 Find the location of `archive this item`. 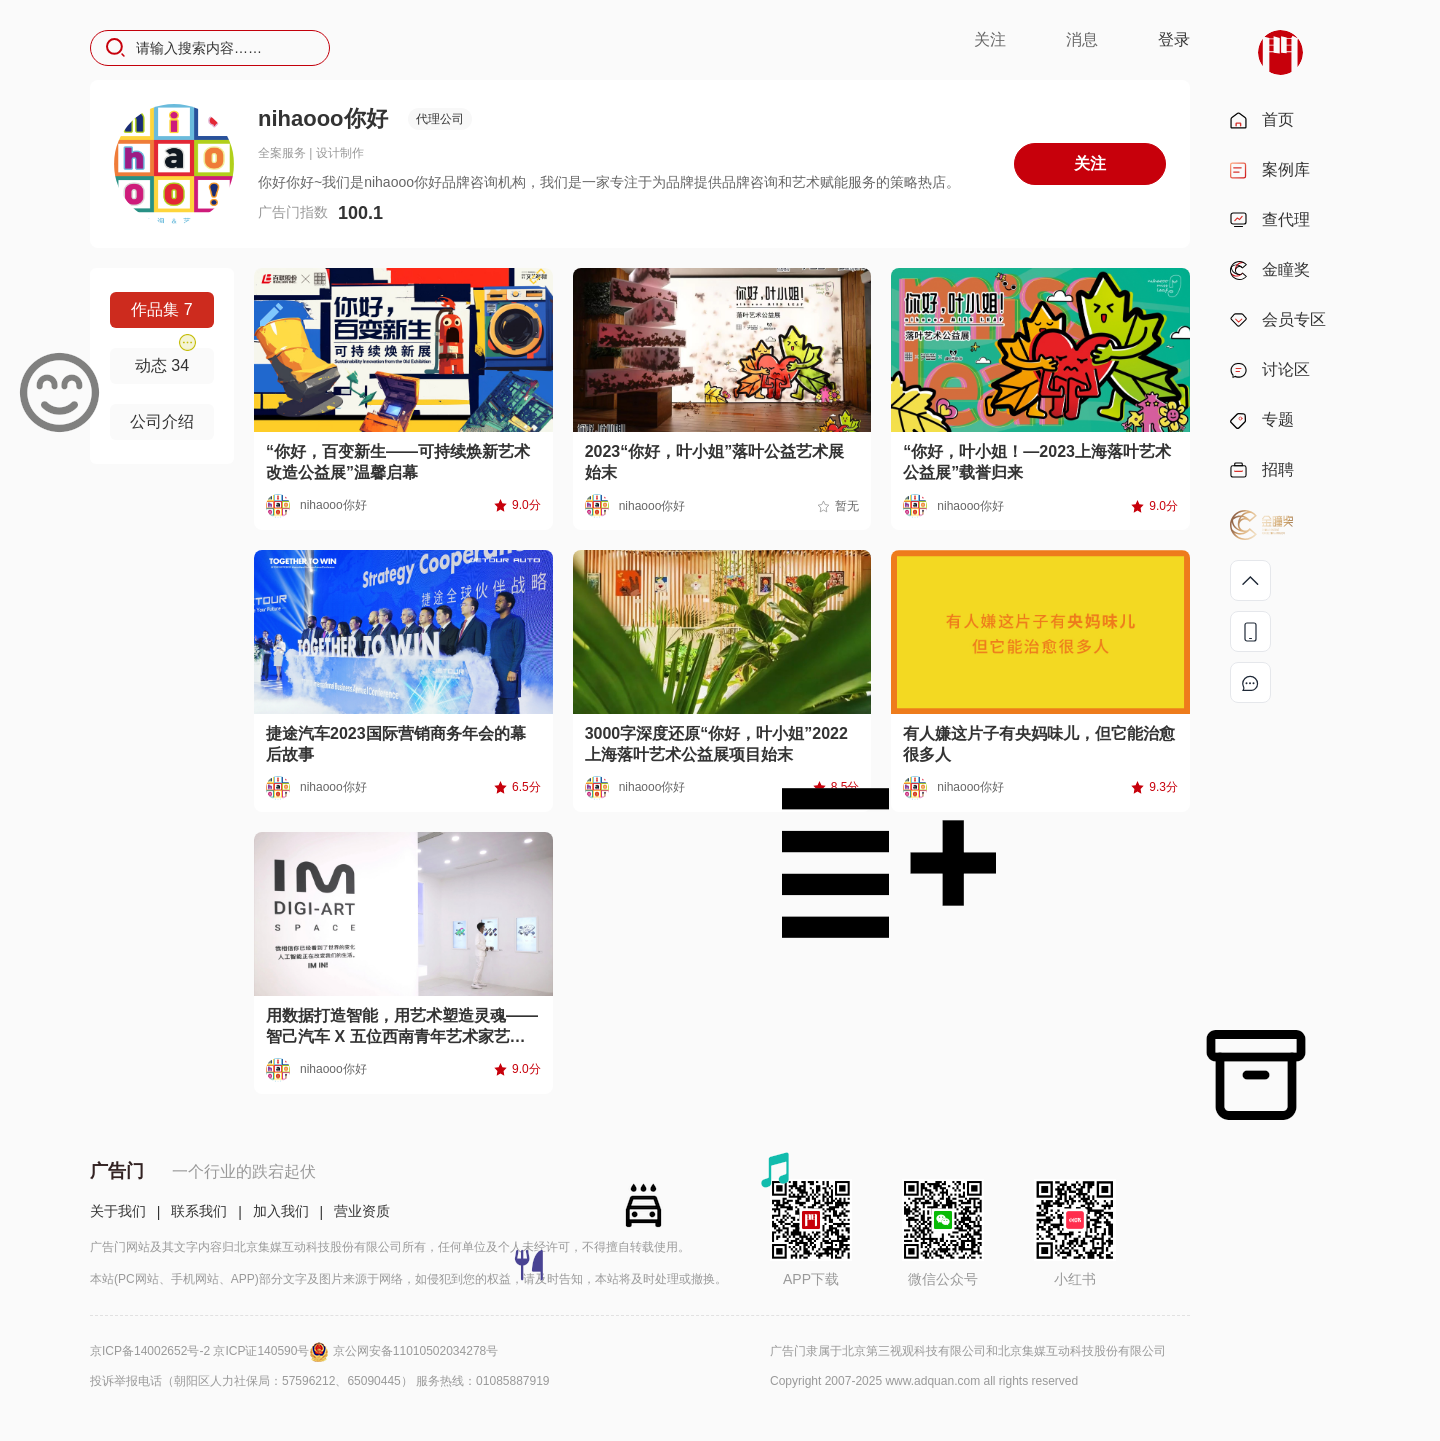

archive this item is located at coordinates (1256, 1075).